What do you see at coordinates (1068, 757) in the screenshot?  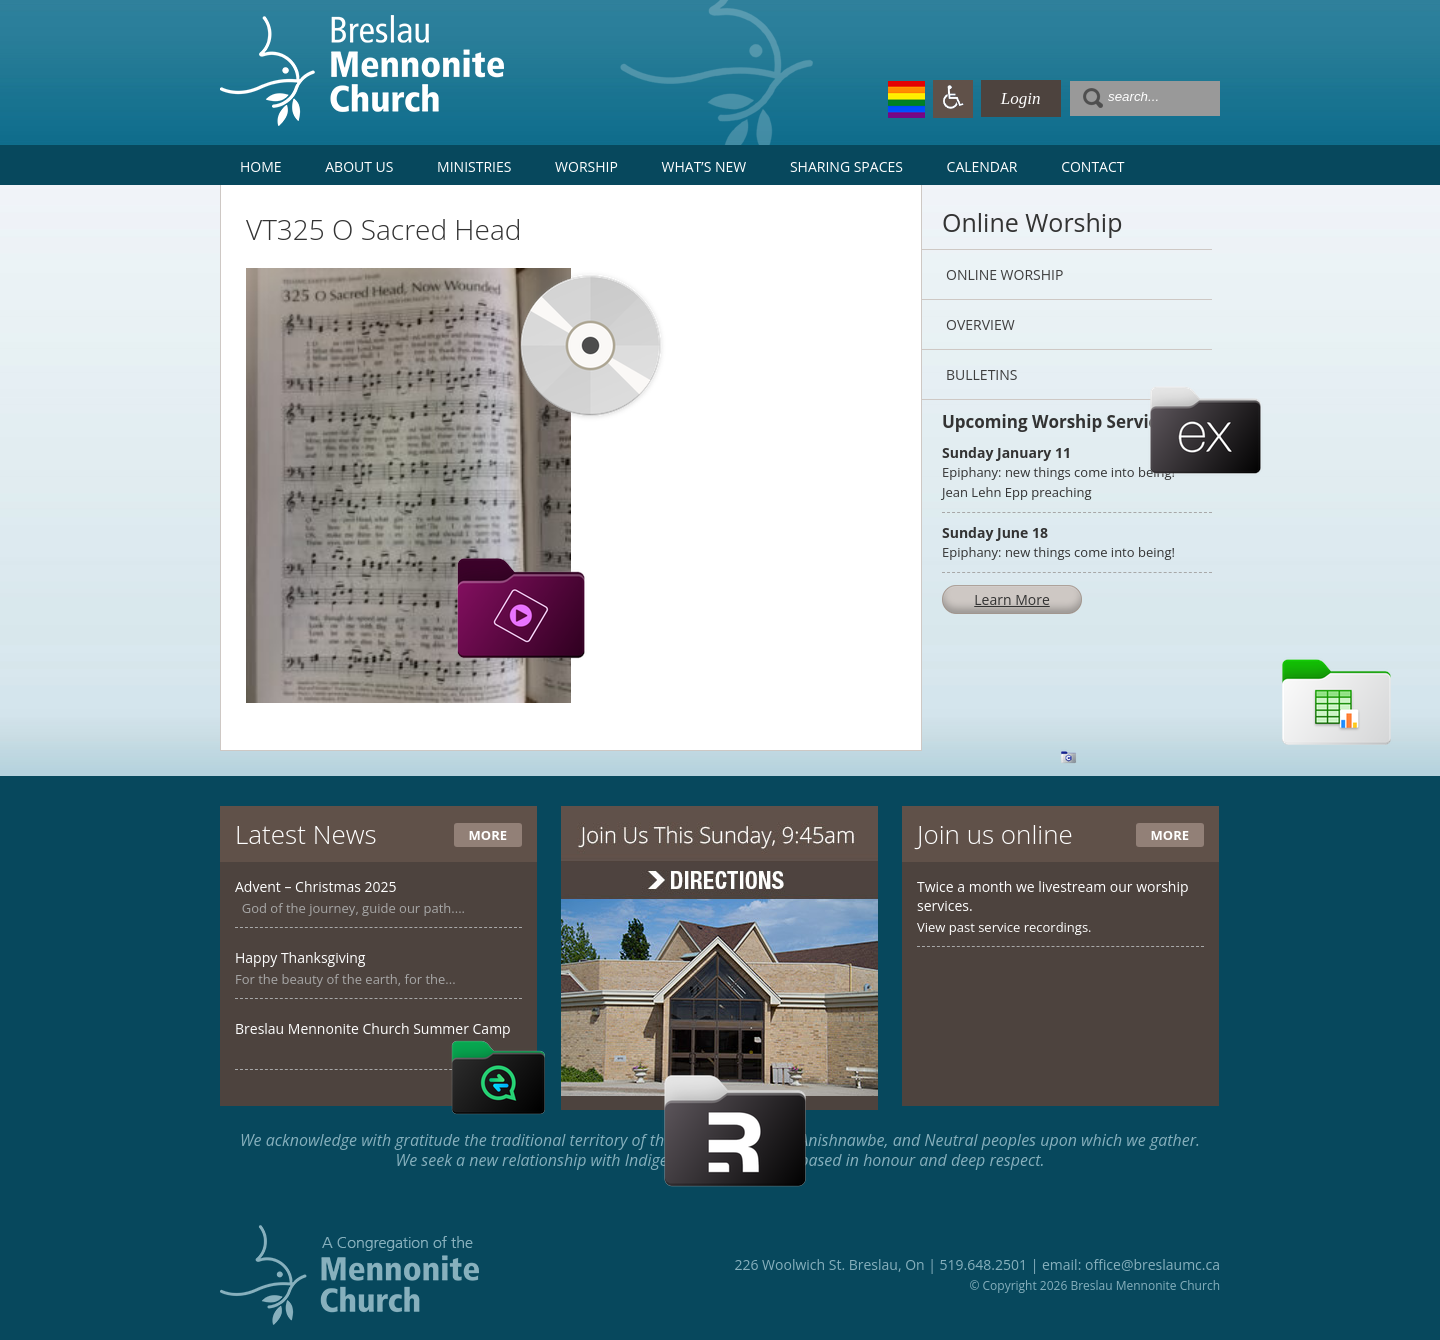 I see `open folder containing C programming files` at bounding box center [1068, 757].